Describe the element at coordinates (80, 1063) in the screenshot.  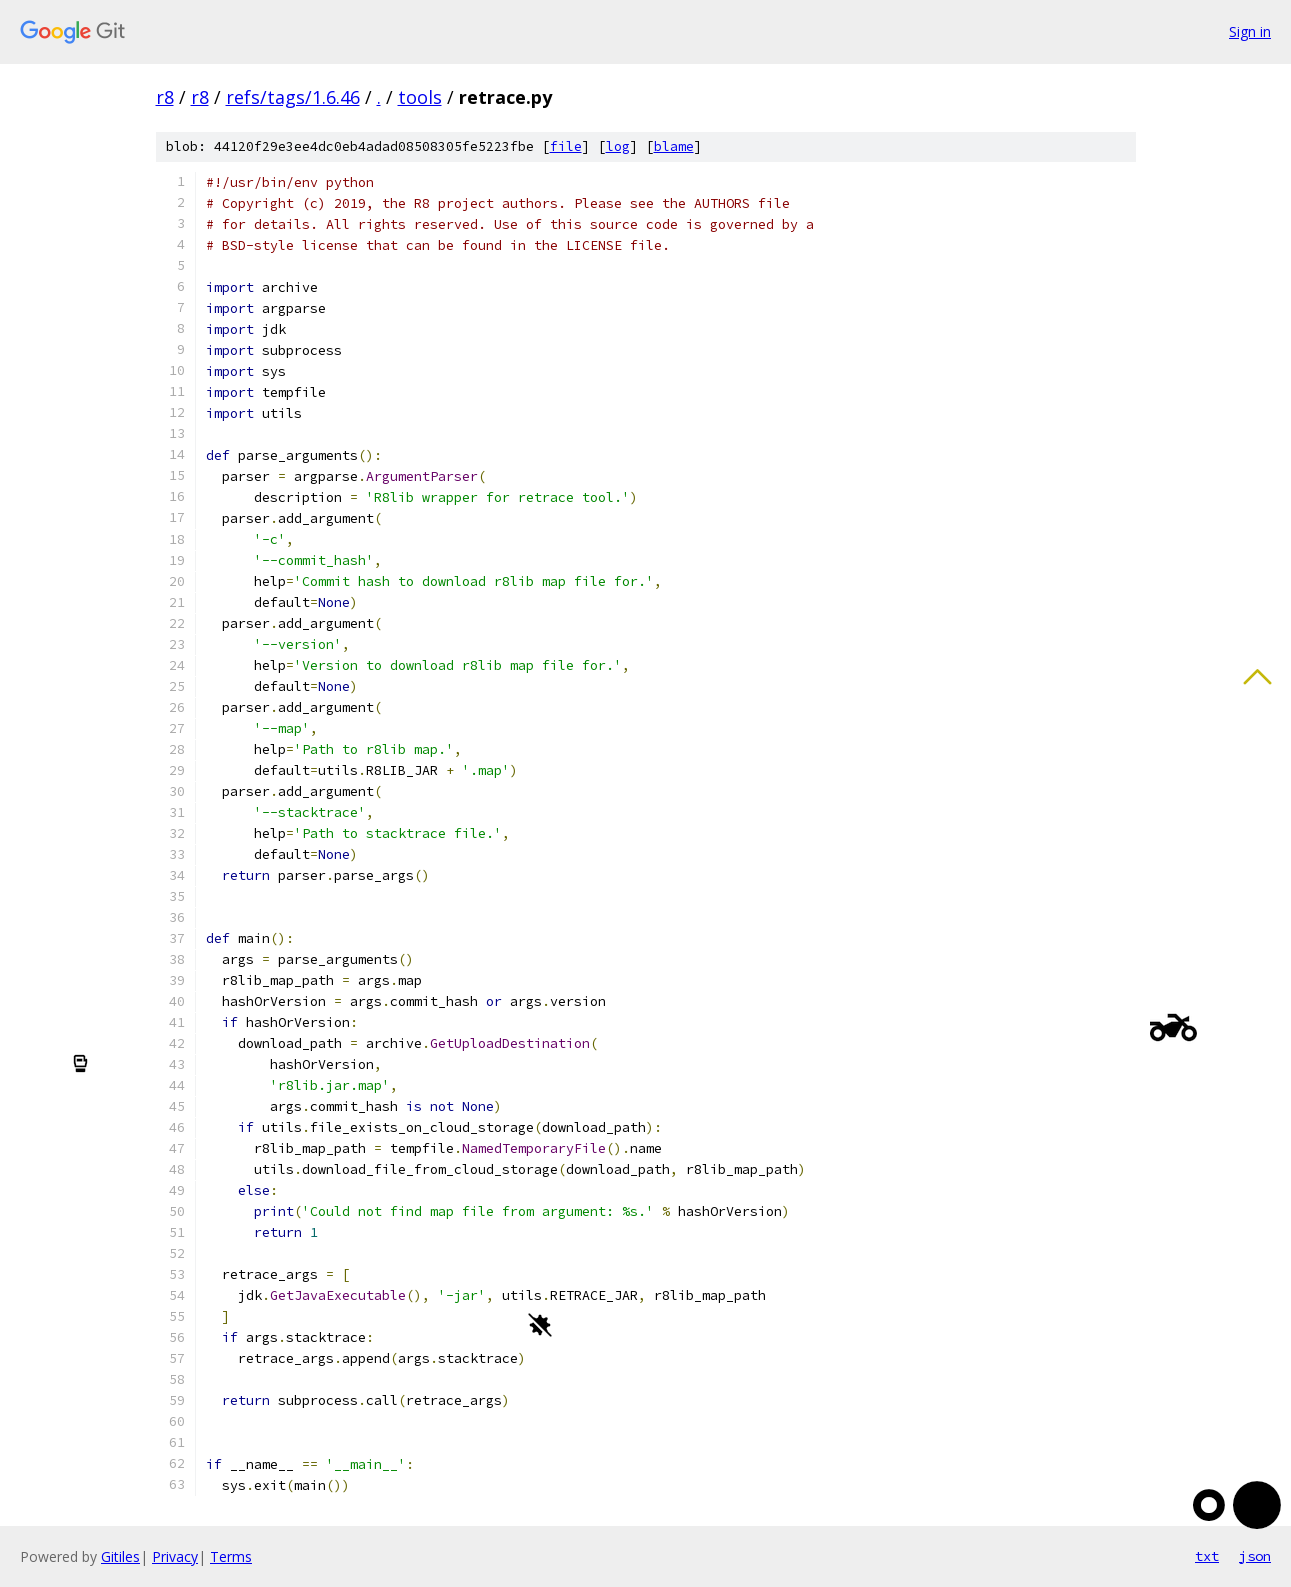
I see `access mixed martial arts or boxing content` at that location.